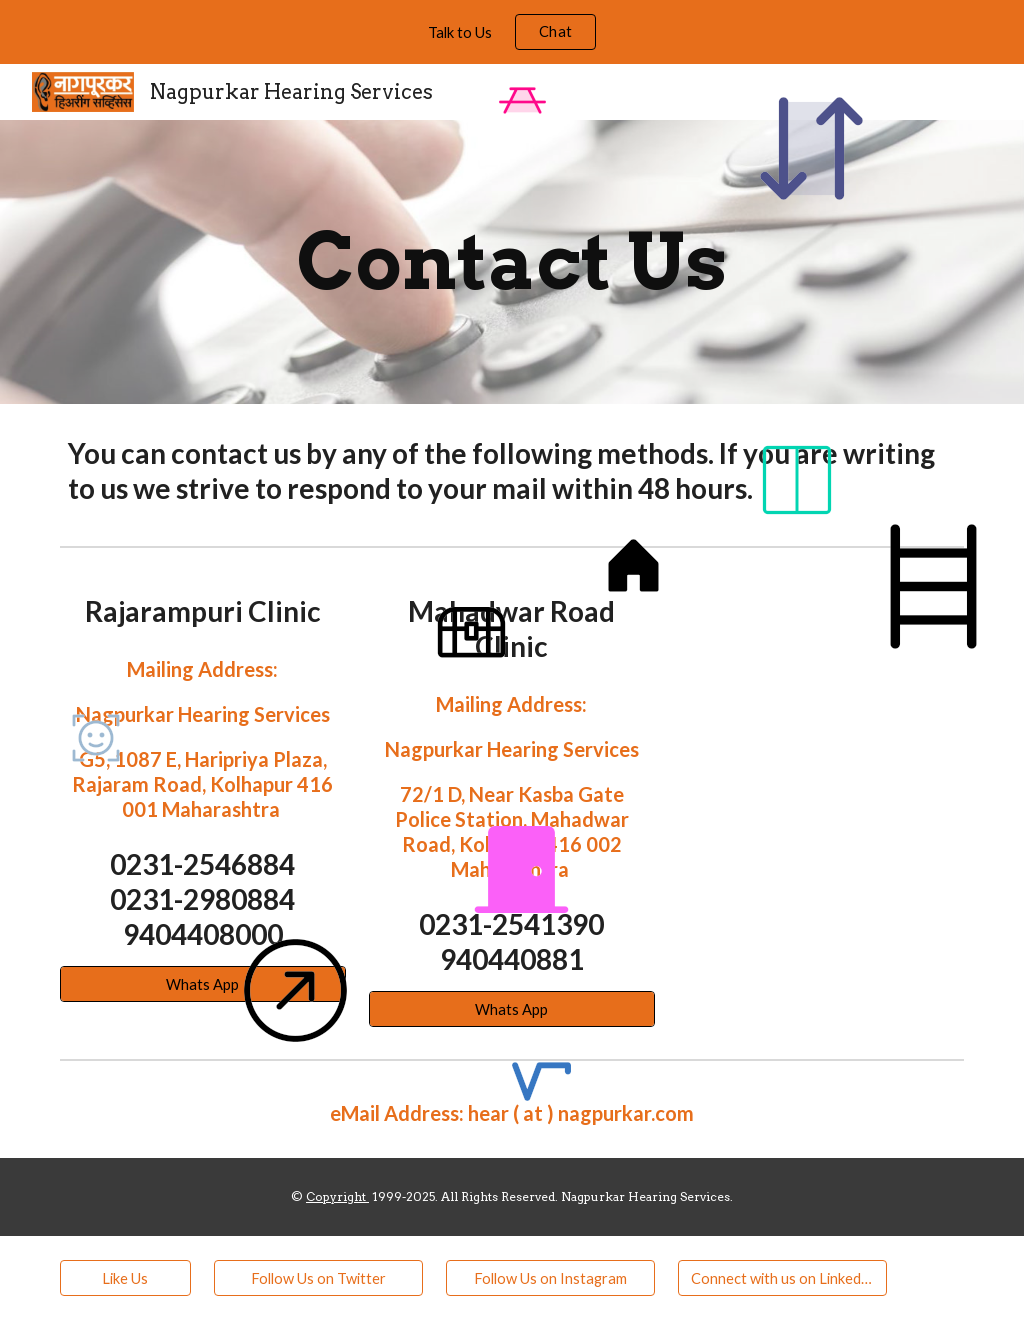  What do you see at coordinates (295, 990) in the screenshot?
I see `open link in new tab or window` at bounding box center [295, 990].